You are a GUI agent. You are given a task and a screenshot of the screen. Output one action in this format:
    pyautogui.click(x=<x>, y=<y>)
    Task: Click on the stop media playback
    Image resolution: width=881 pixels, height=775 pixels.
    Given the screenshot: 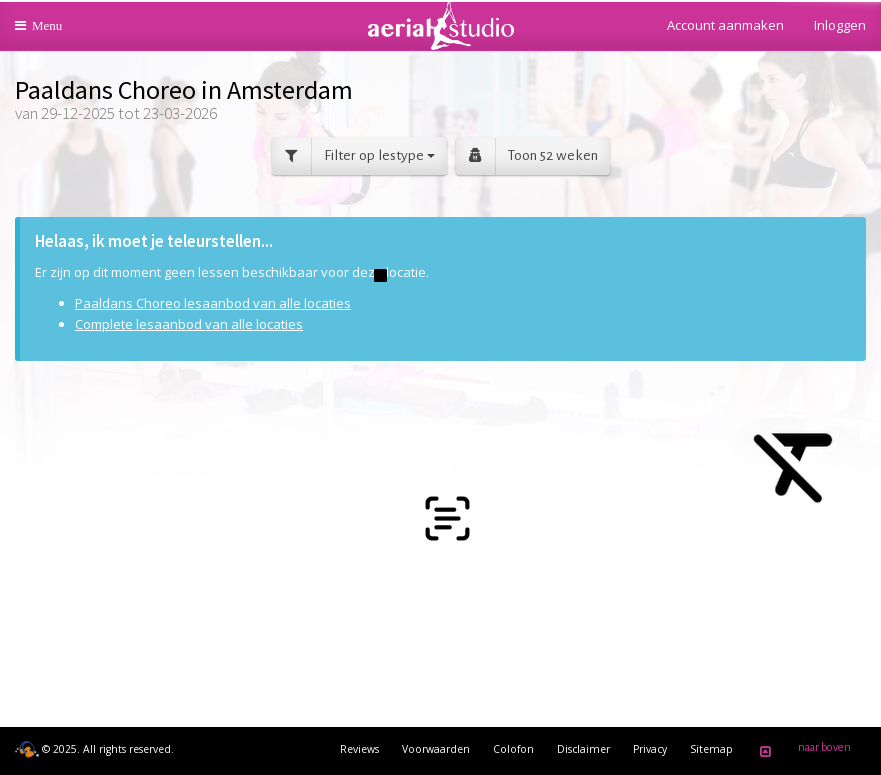 What is the action you would take?
    pyautogui.click(x=380, y=275)
    